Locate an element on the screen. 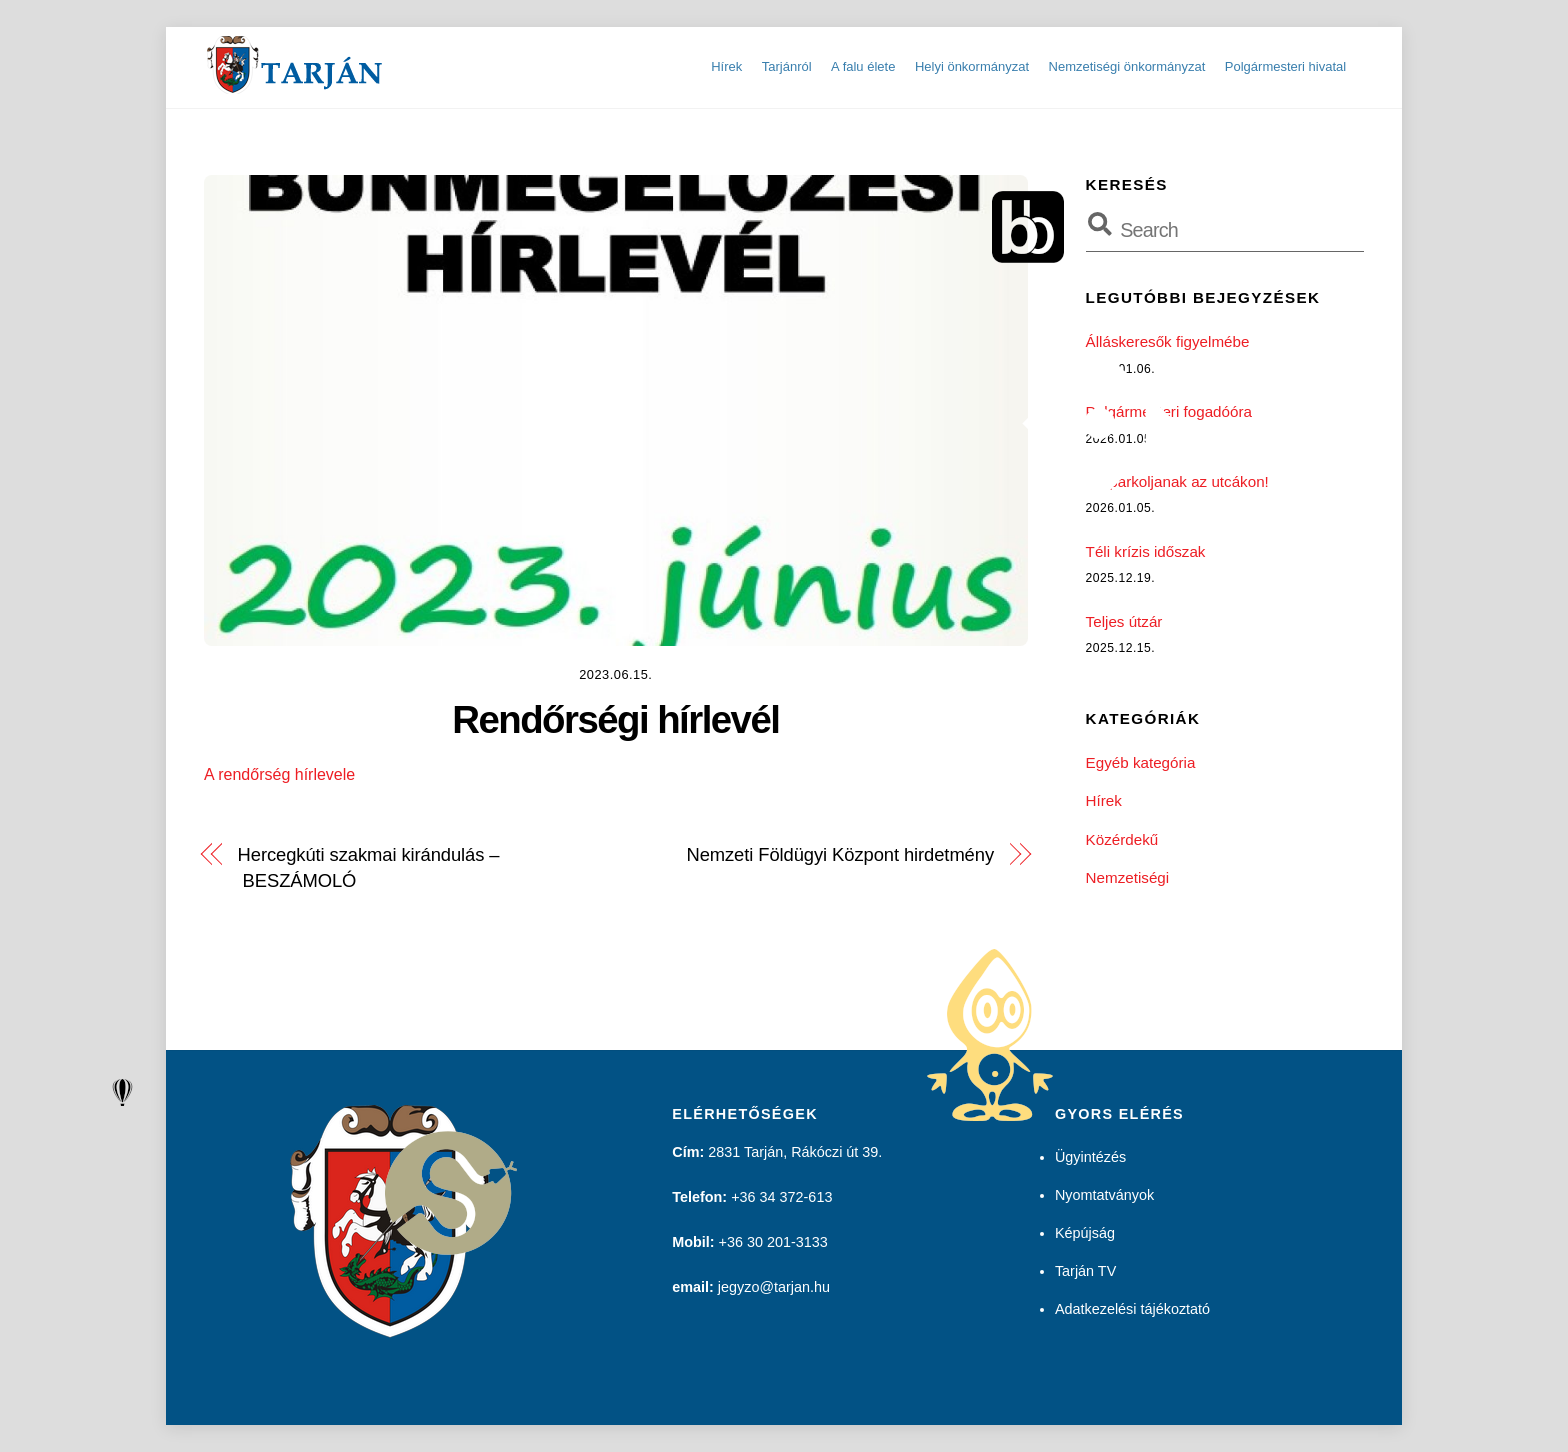 The image size is (1568, 1452). open CorelDRAW application is located at coordinates (122, 1092).